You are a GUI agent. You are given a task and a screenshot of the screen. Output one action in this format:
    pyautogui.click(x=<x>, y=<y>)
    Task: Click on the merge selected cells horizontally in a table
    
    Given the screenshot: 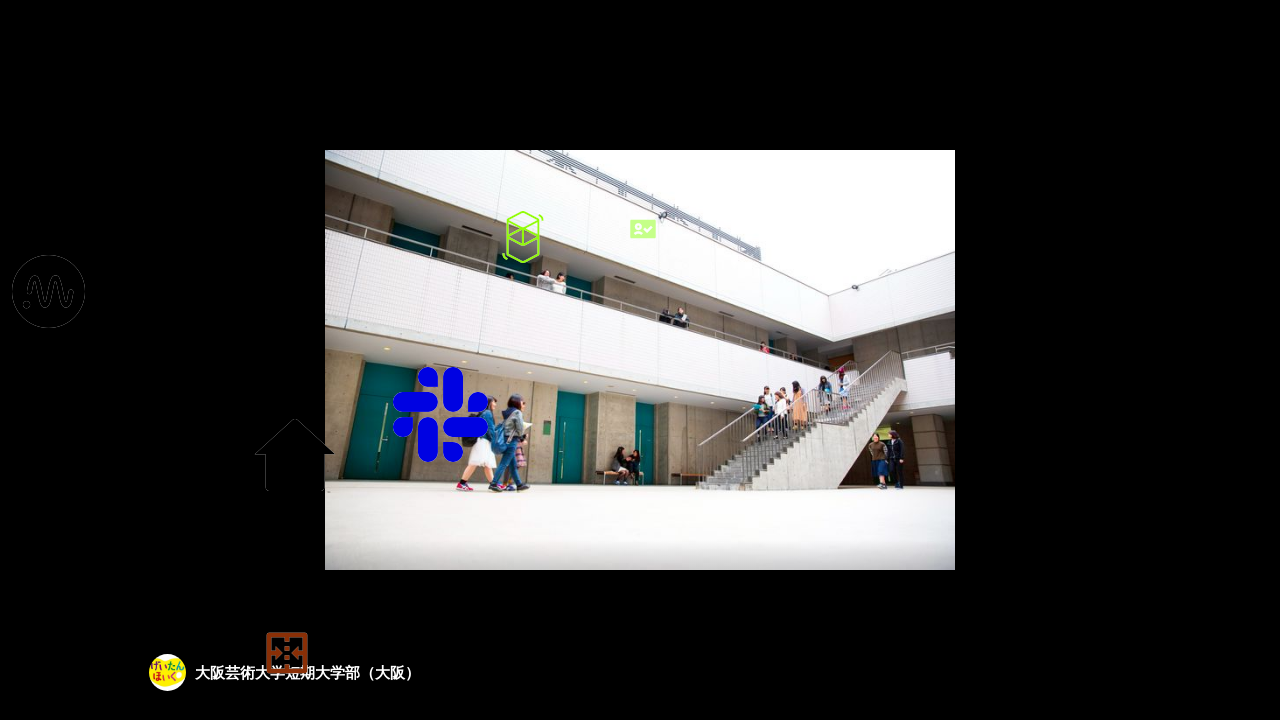 What is the action you would take?
    pyautogui.click(x=287, y=653)
    